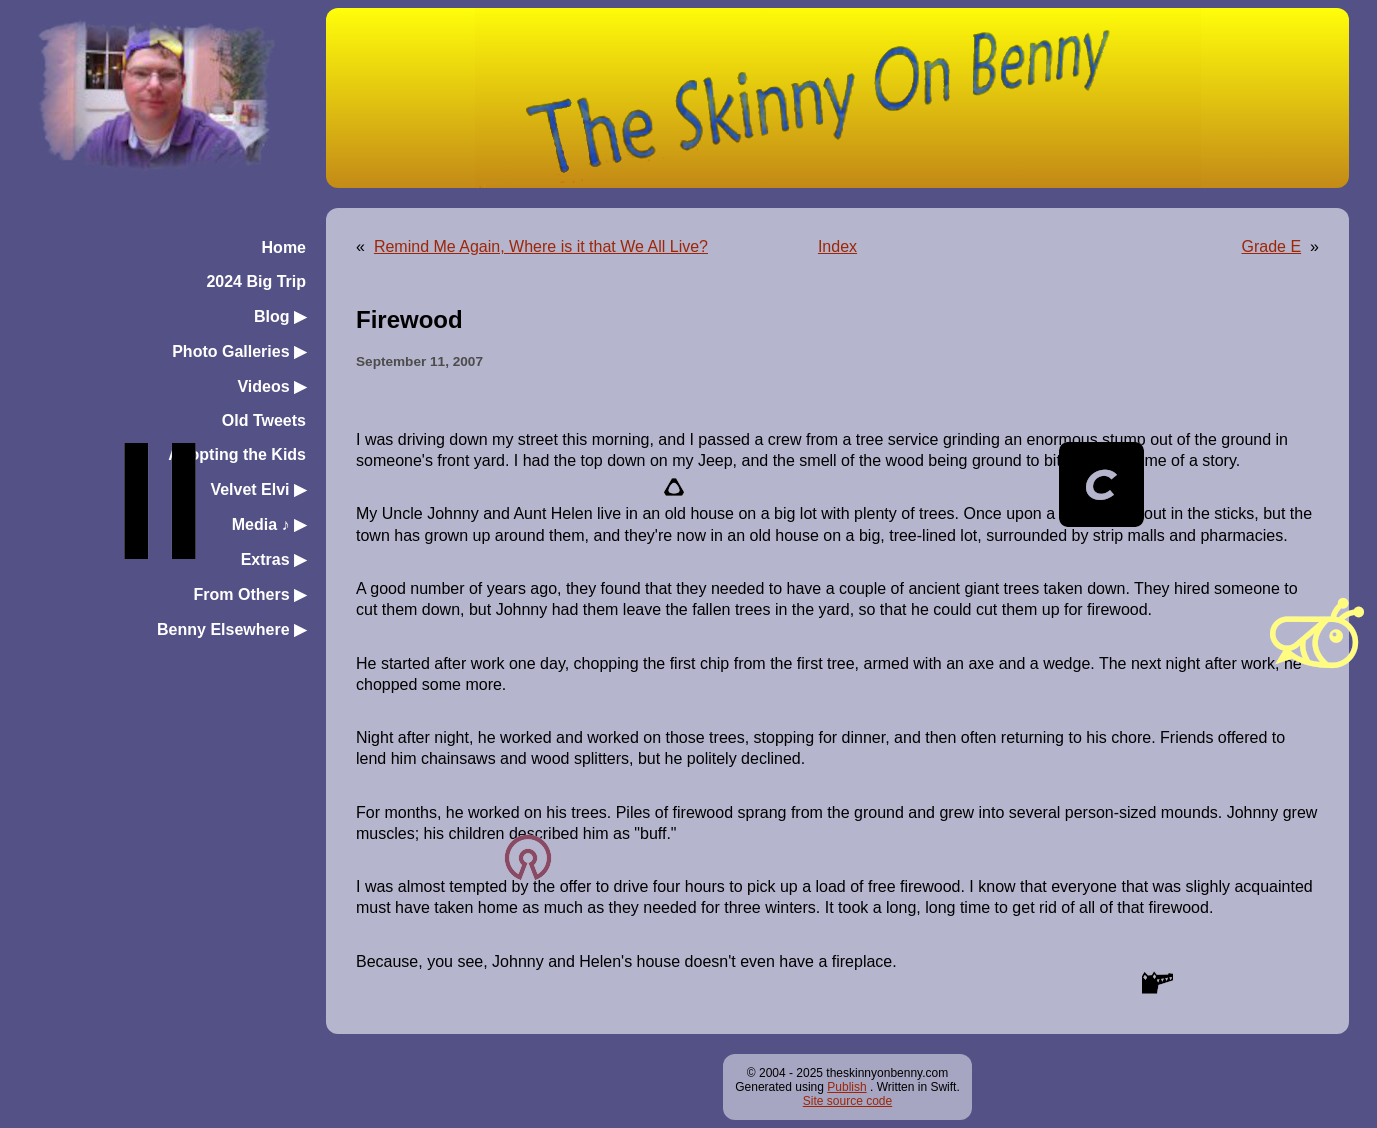 This screenshot has width=1377, height=1128. Describe the element at coordinates (1317, 633) in the screenshot. I see `open the Honeygain app` at that location.